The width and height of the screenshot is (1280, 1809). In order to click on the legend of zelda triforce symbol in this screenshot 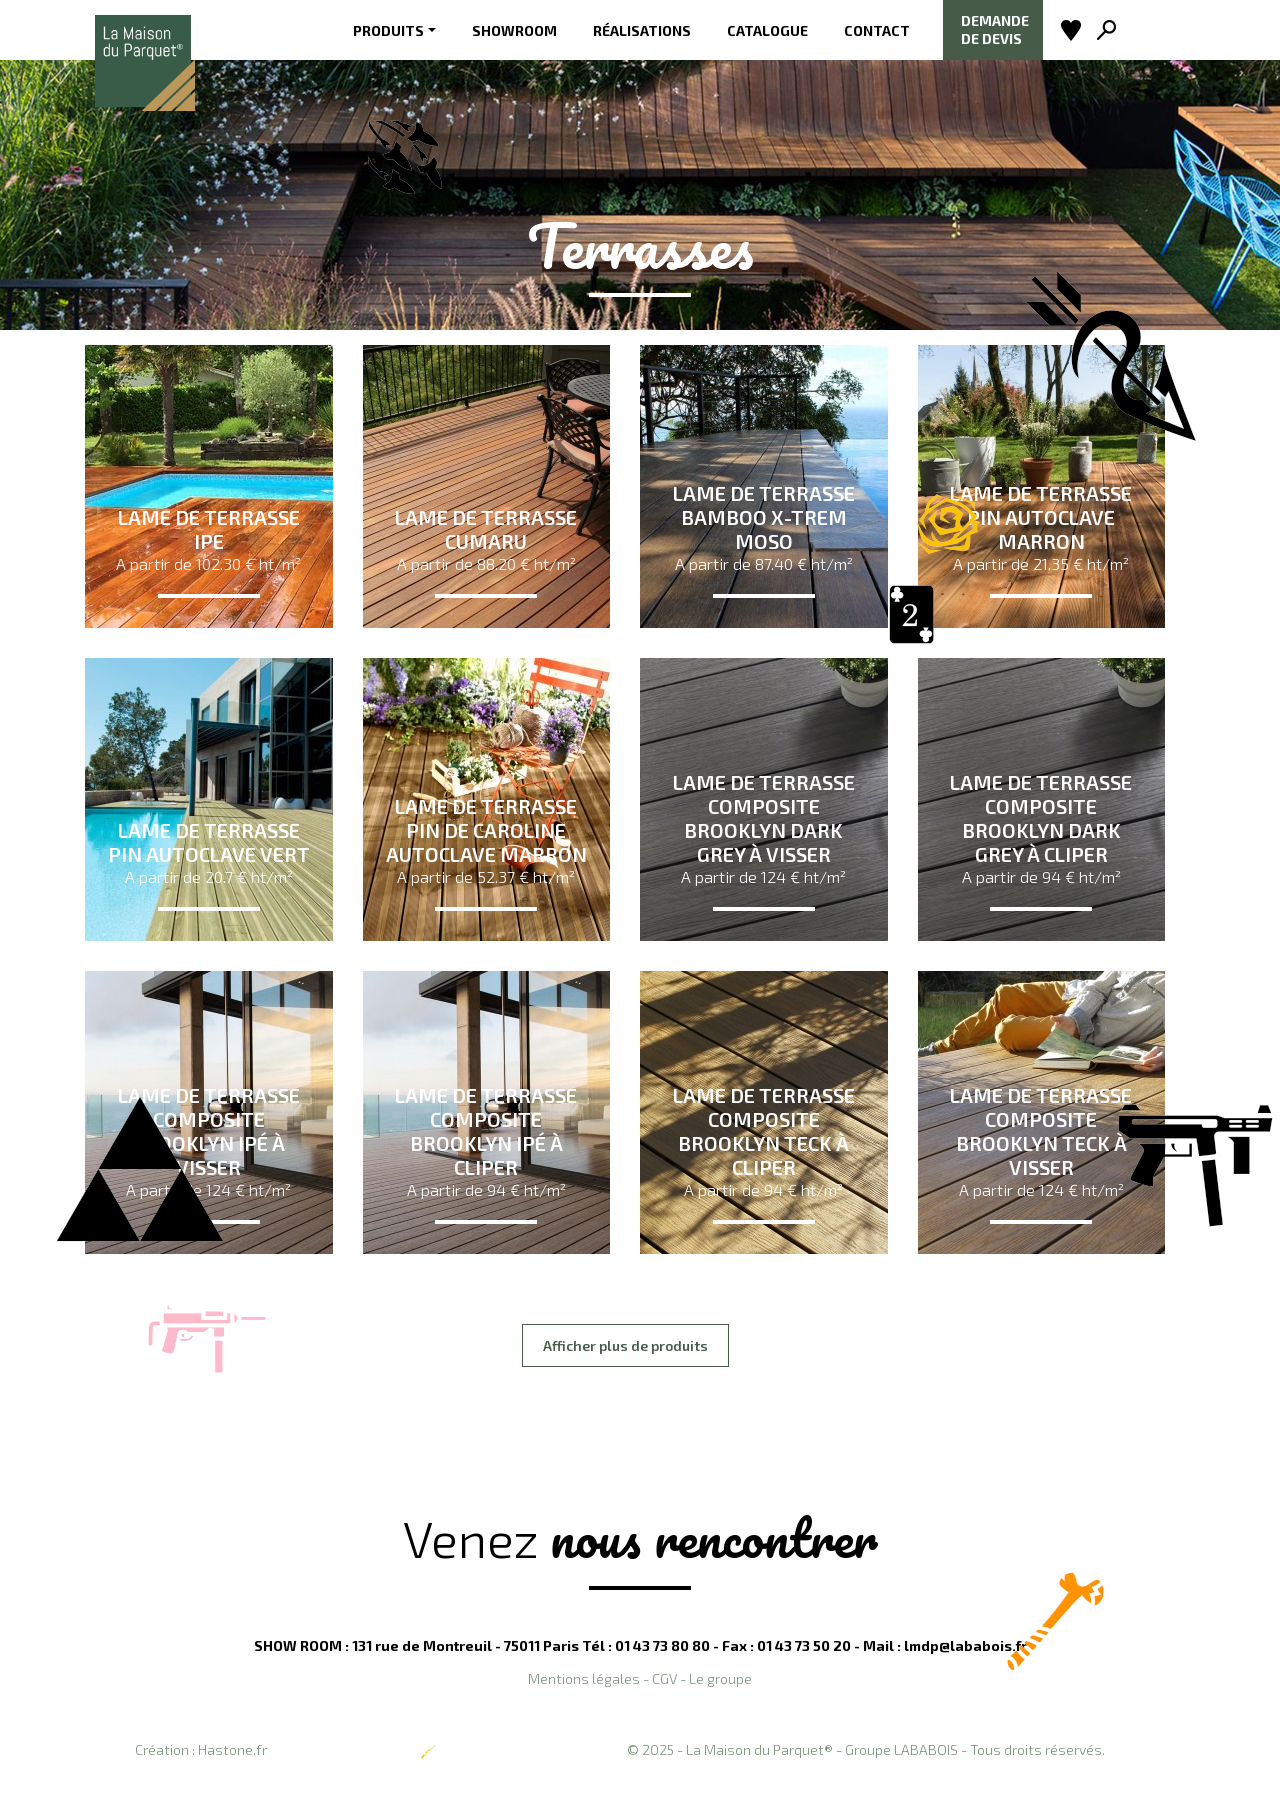, I will do `click(140, 1169)`.